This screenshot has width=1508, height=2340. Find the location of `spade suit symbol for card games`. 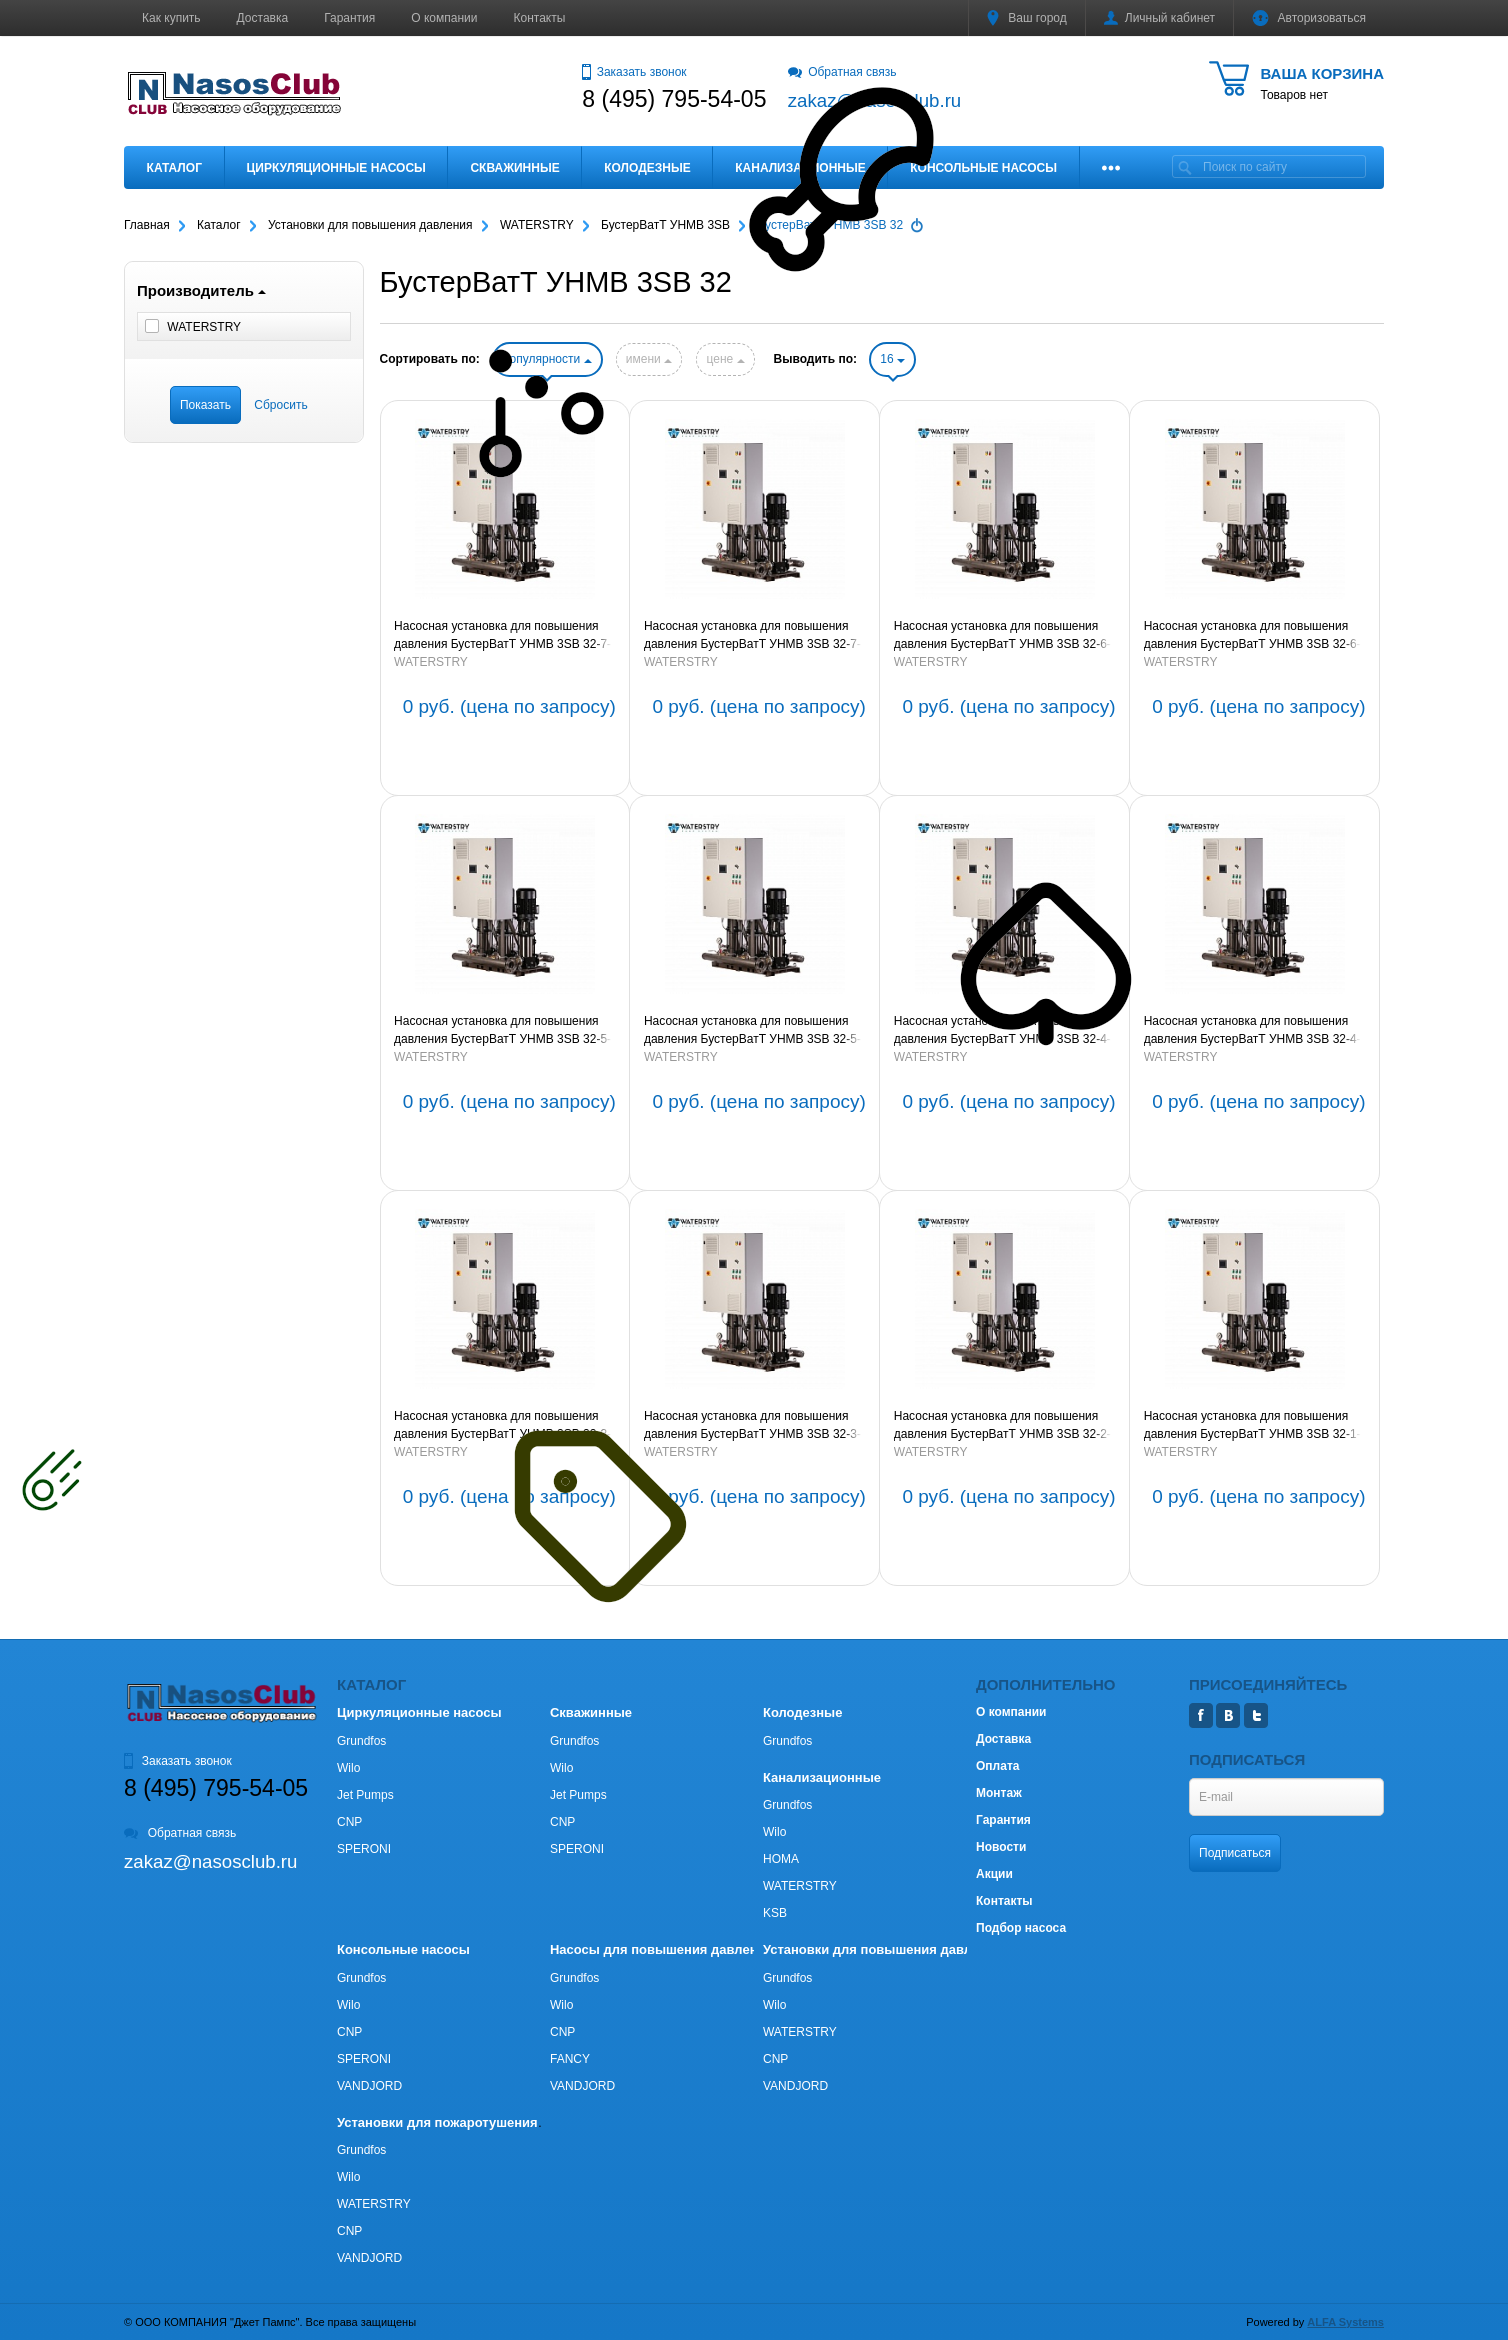

spade suit symbol for card games is located at coordinates (1046, 960).